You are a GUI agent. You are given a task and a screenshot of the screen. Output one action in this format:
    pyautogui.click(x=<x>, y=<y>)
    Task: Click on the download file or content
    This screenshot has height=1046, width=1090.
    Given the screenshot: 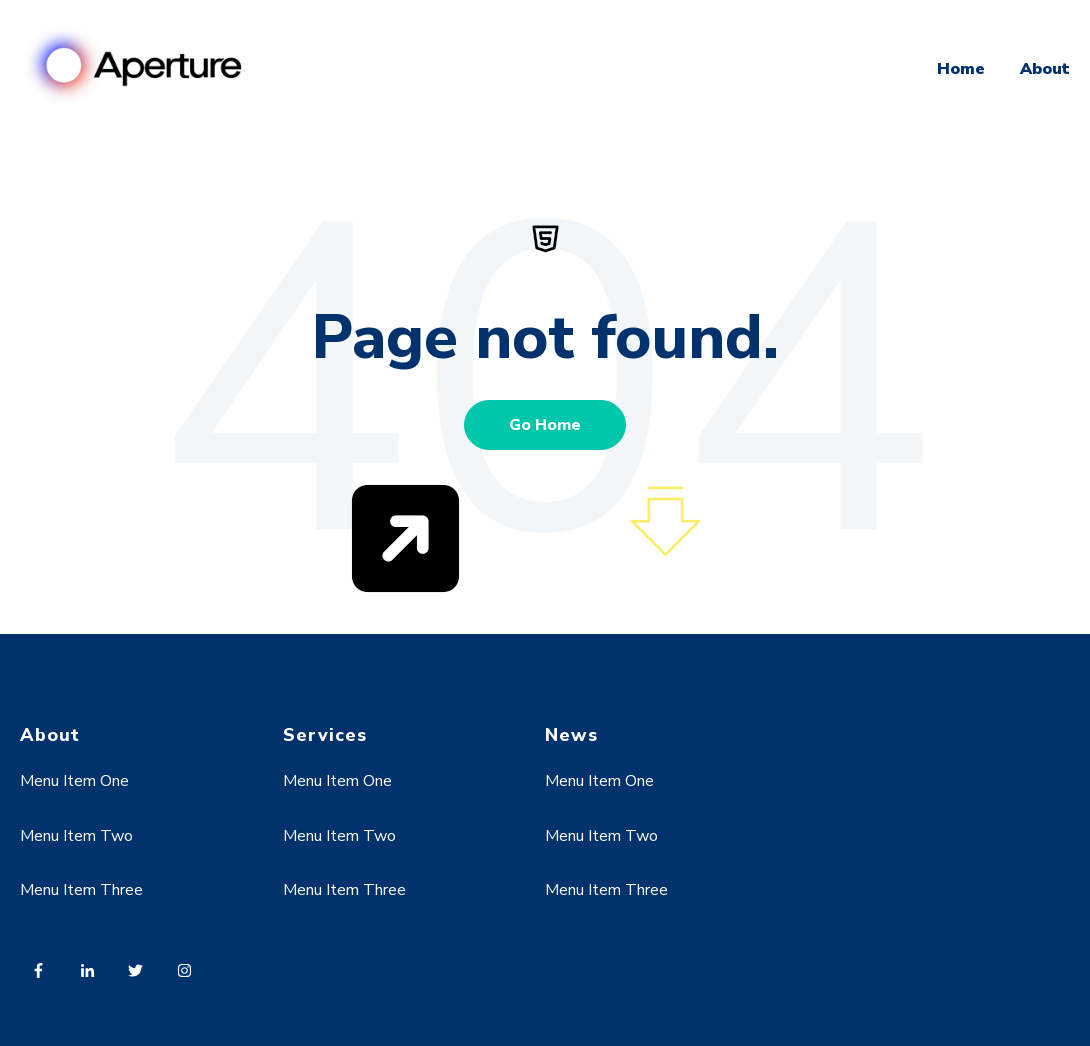 What is the action you would take?
    pyautogui.click(x=665, y=518)
    